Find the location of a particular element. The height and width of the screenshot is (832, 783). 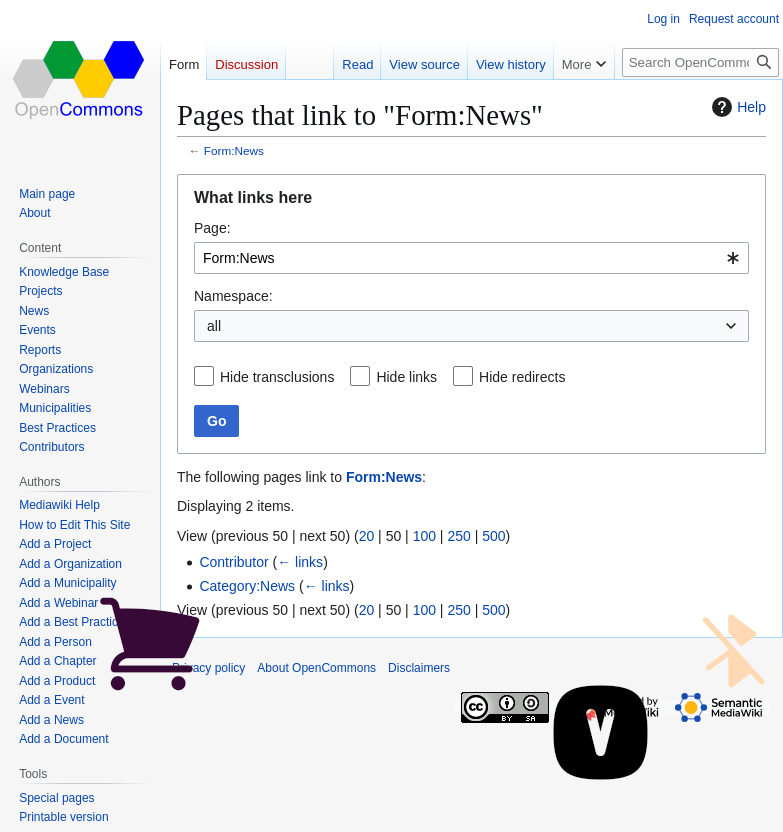

indicates a verified status or badge is located at coordinates (600, 732).